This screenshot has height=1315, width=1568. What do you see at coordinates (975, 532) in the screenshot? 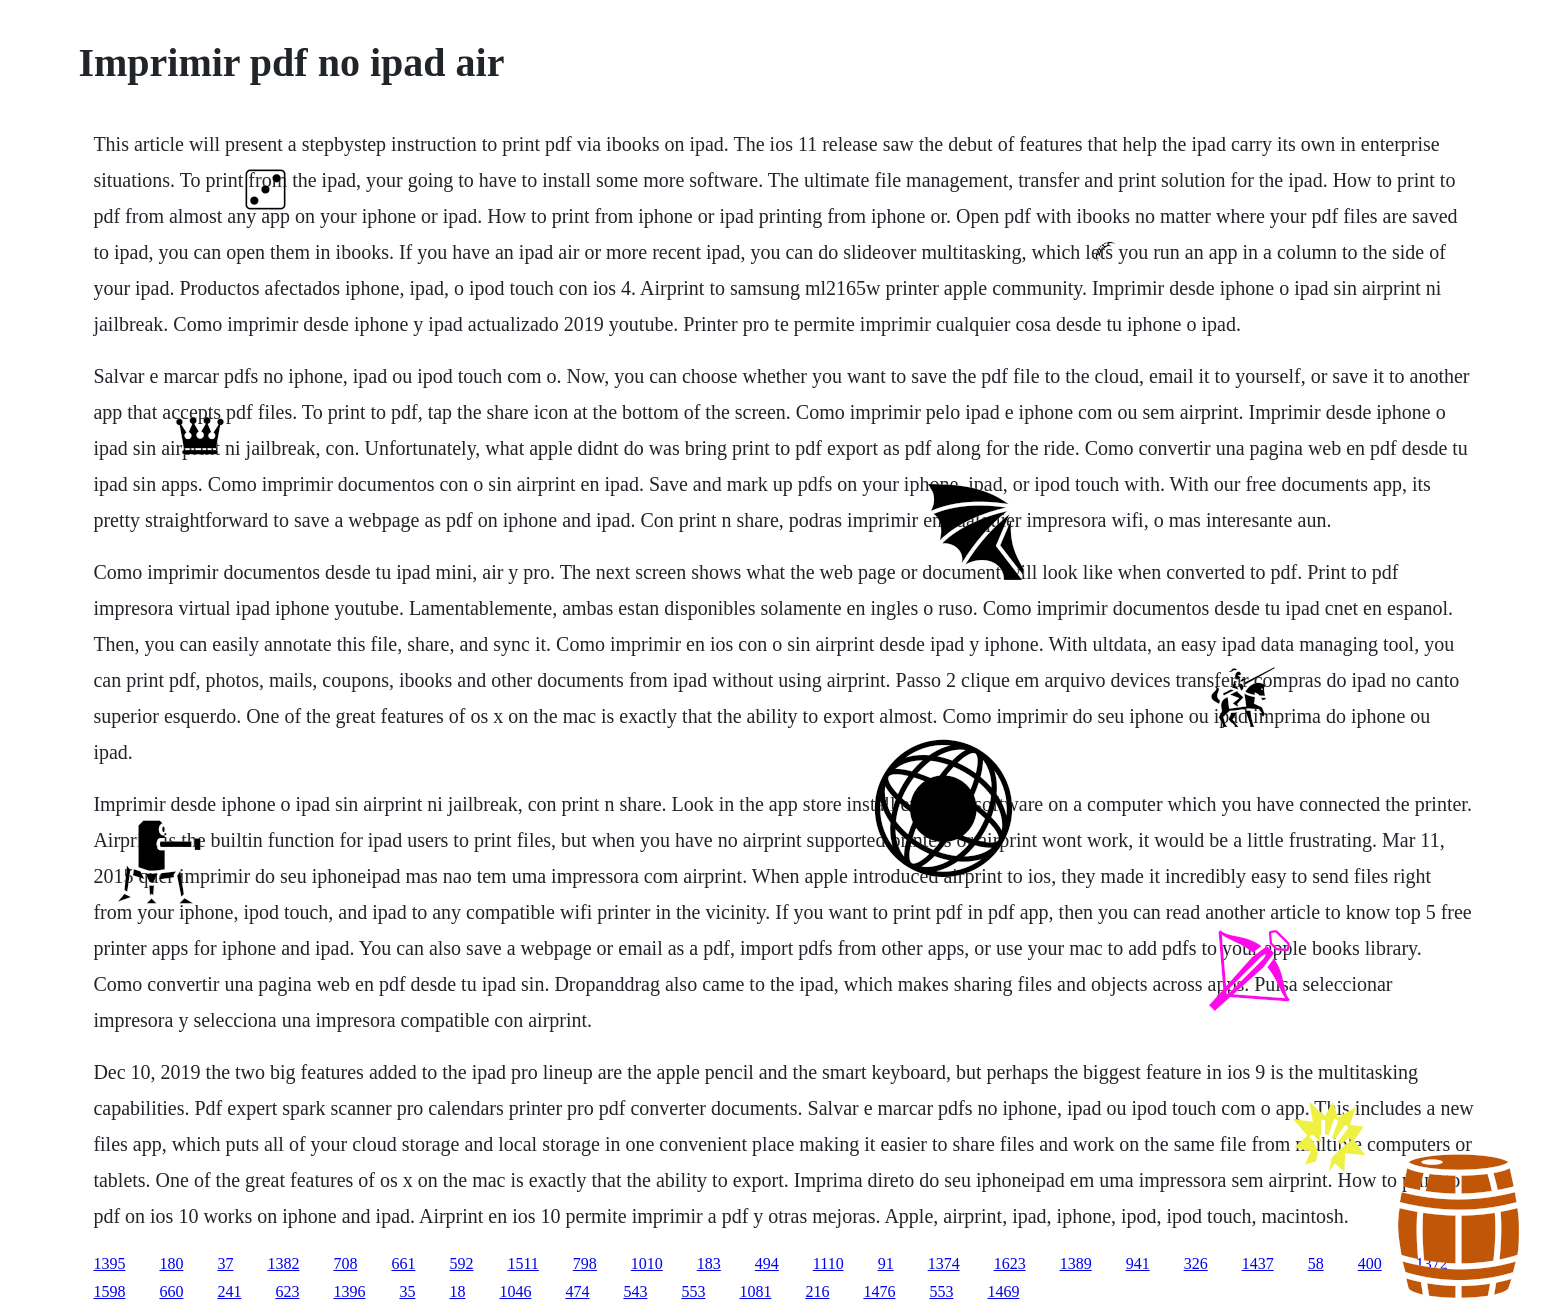
I see `select bat or vampire character class` at bounding box center [975, 532].